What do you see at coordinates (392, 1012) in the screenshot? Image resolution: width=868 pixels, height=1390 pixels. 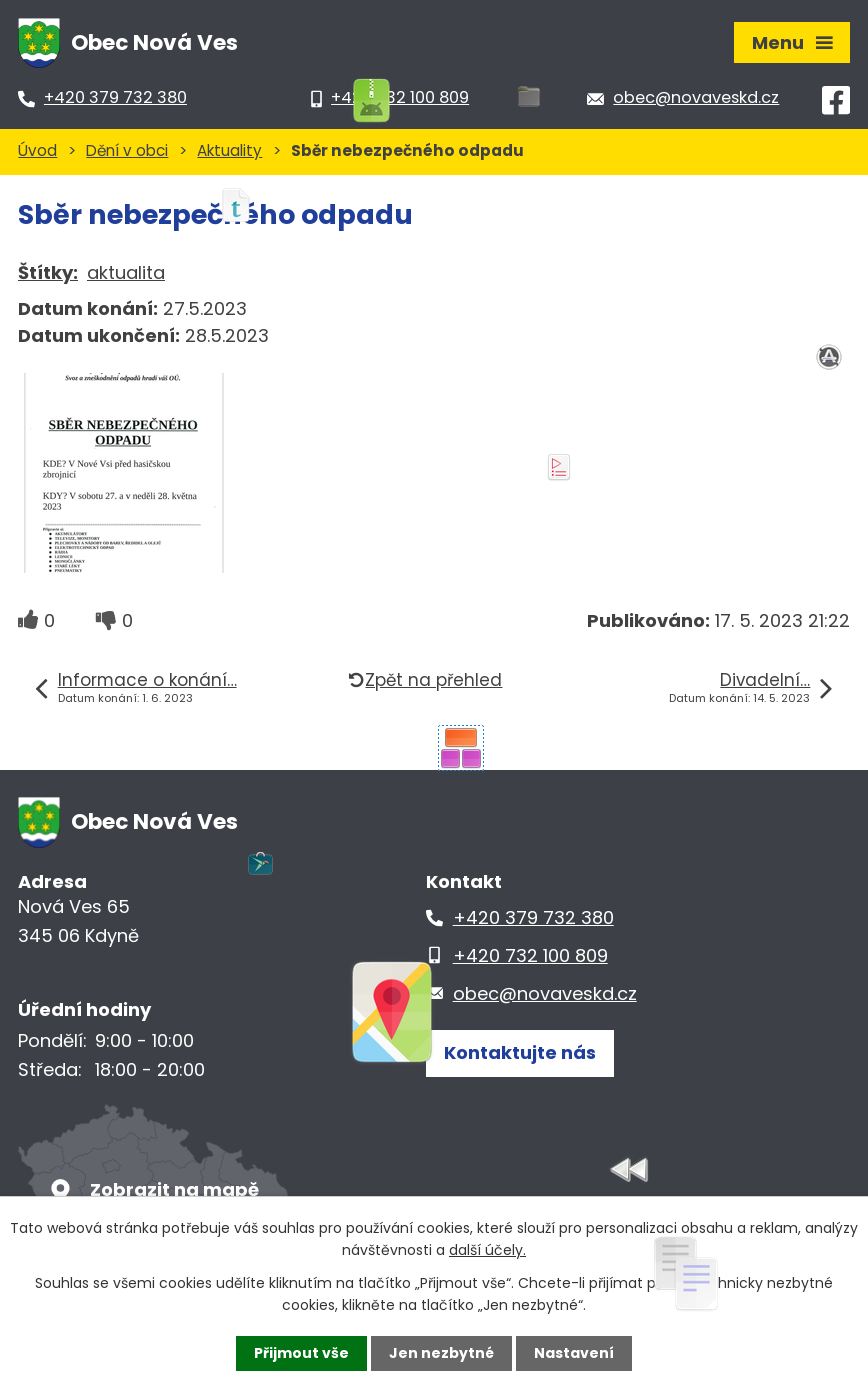 I see `open a GPX file containing GPS route data` at bounding box center [392, 1012].